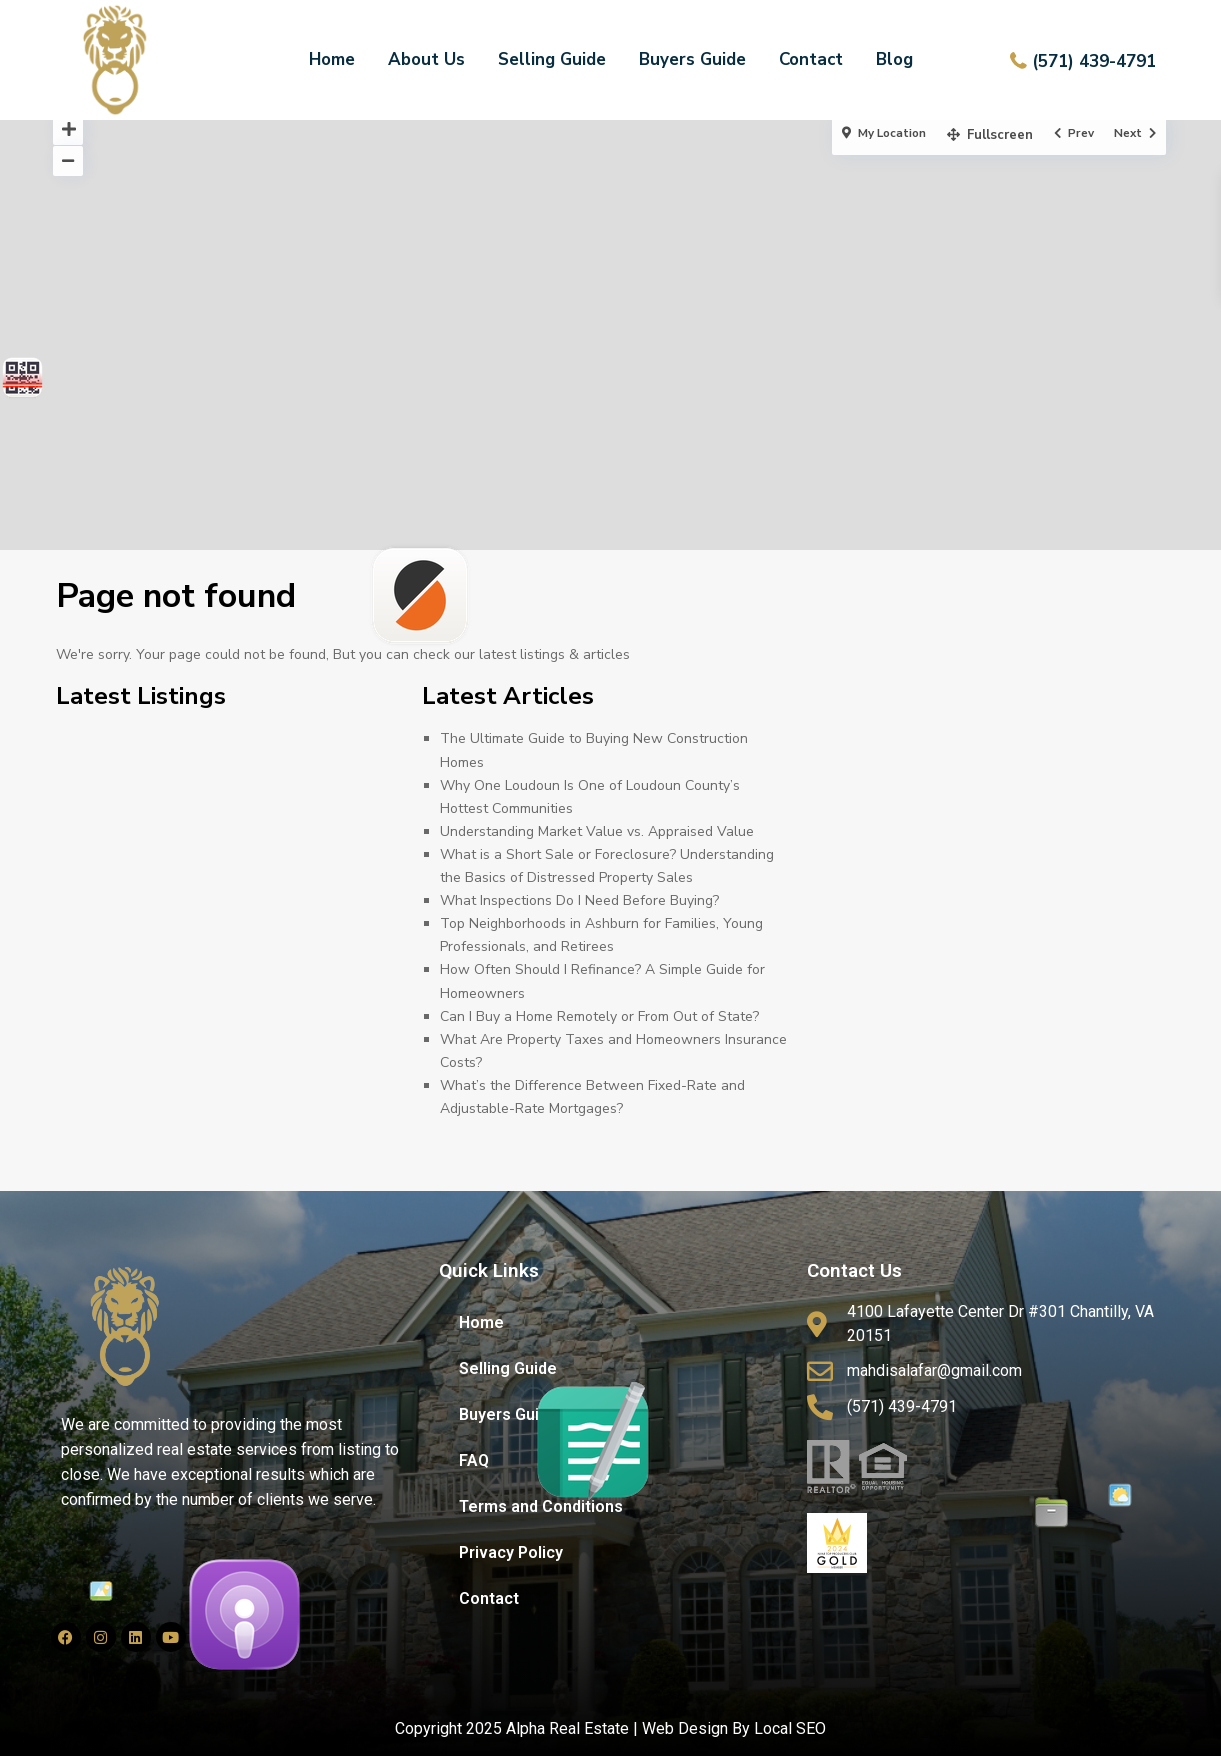 This screenshot has width=1221, height=1756. Describe the element at coordinates (244, 1614) in the screenshot. I see `open the podcasts app` at that location.